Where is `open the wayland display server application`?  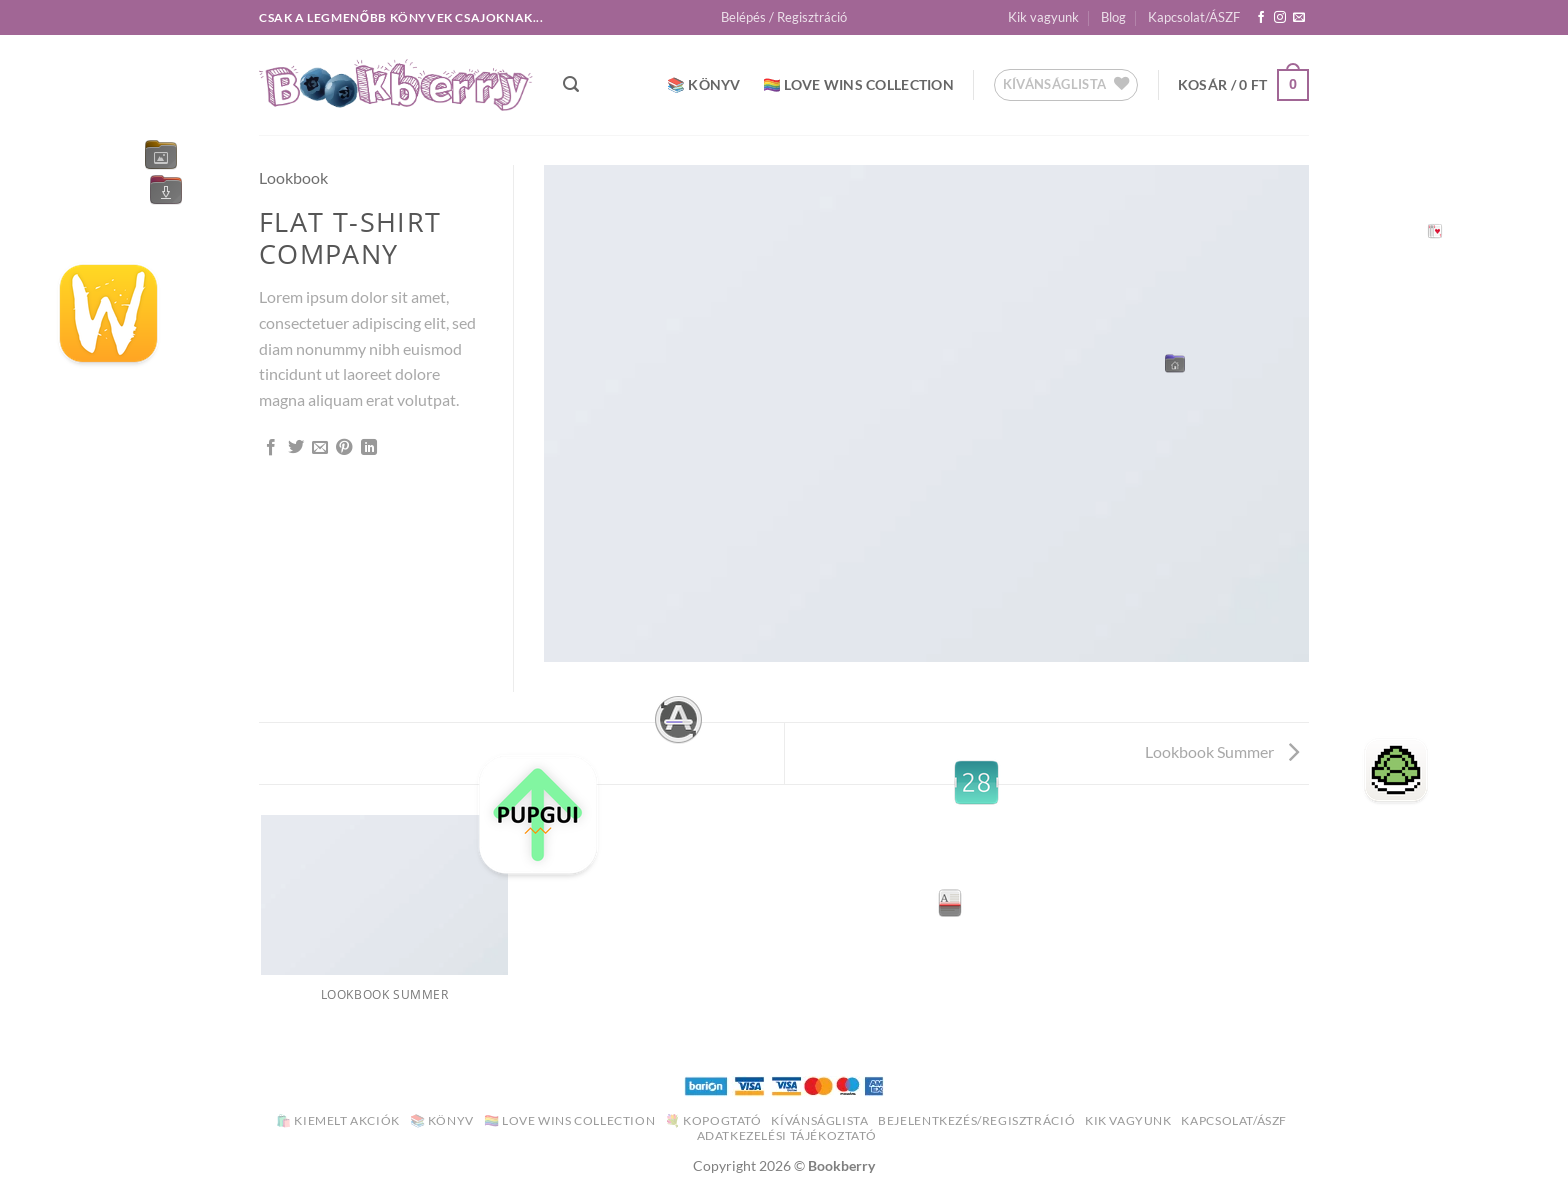 open the wayland display server application is located at coordinates (108, 313).